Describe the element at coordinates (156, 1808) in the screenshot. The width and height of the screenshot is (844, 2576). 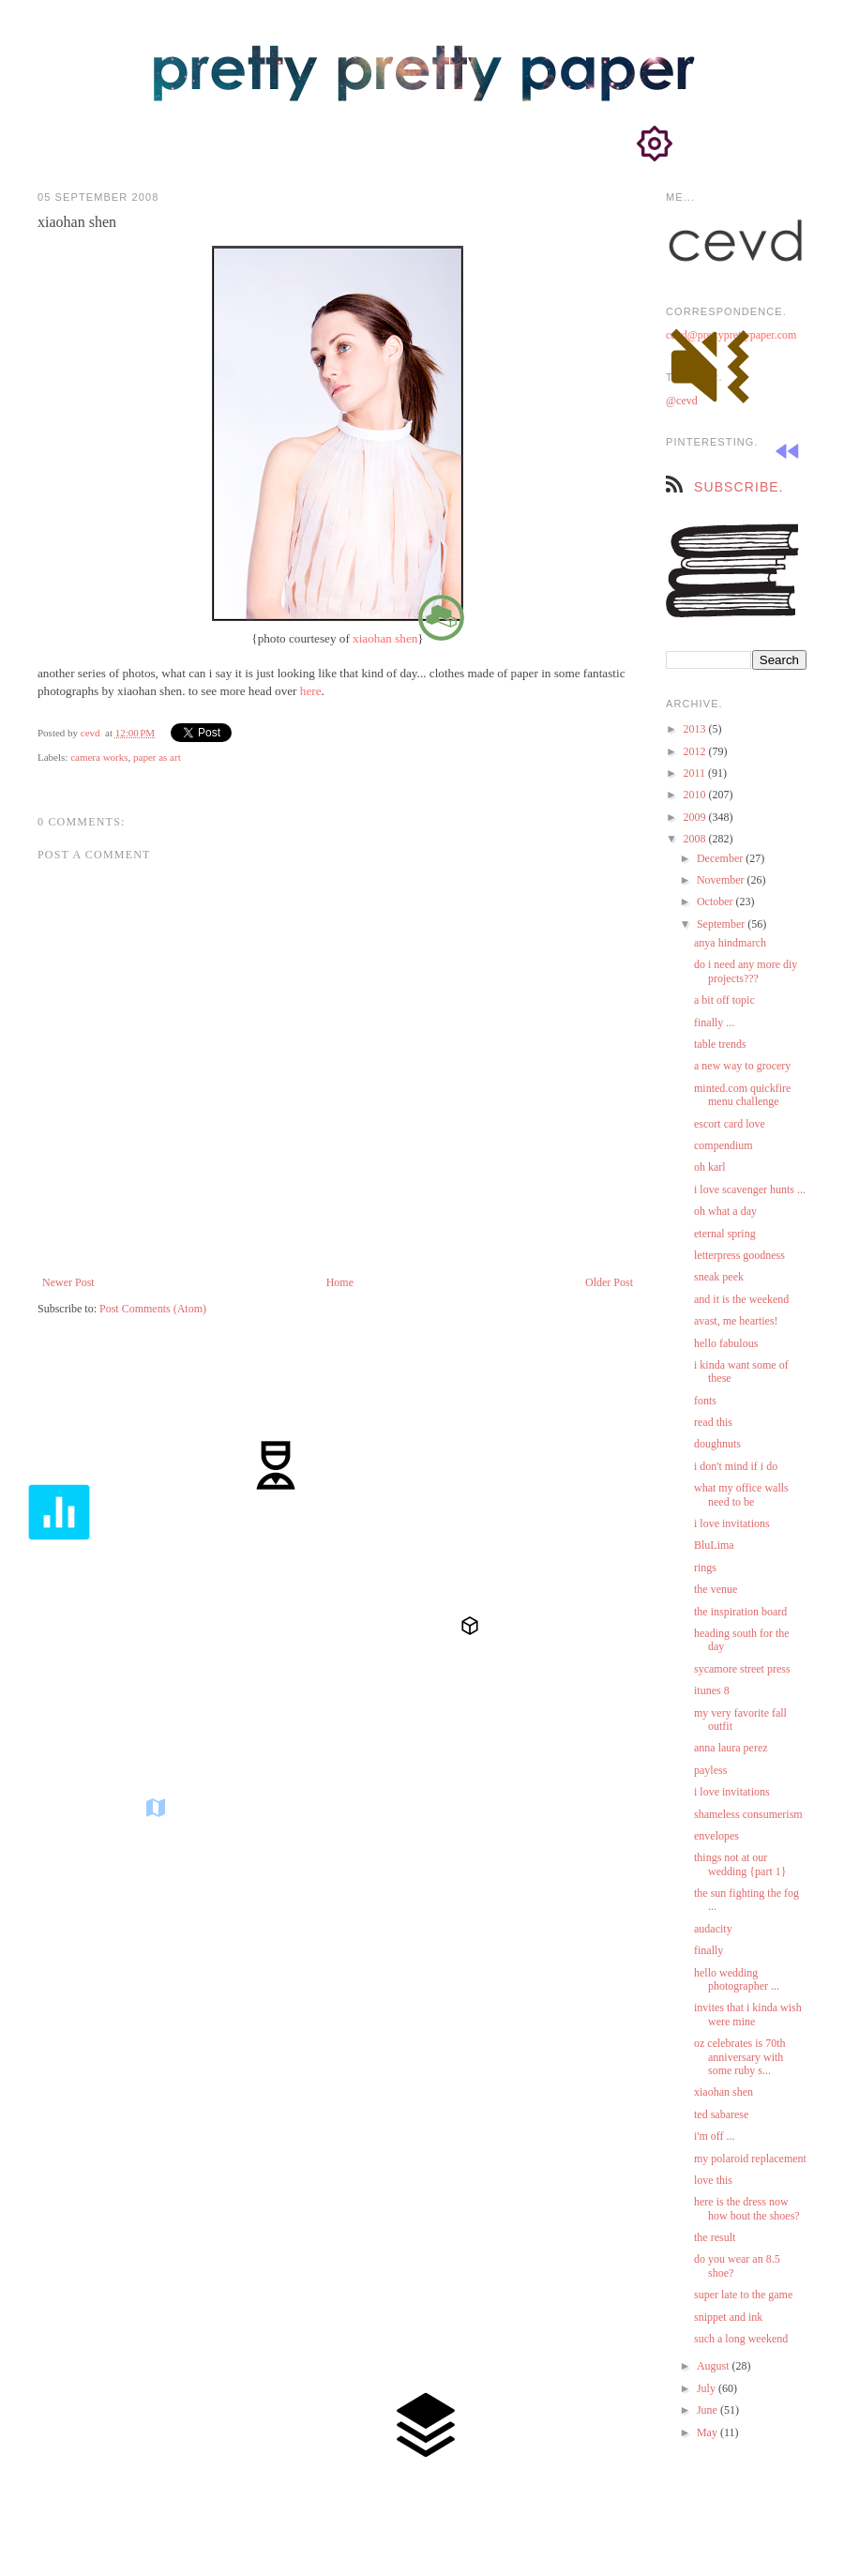
I see `open map view` at that location.